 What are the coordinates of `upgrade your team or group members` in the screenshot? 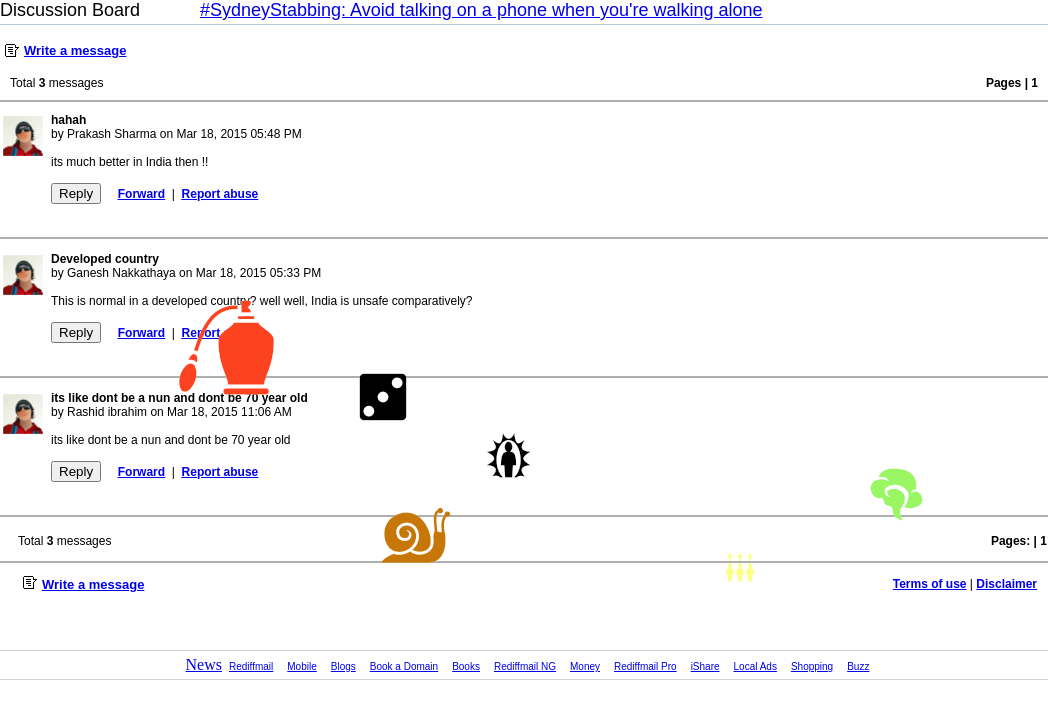 It's located at (740, 567).